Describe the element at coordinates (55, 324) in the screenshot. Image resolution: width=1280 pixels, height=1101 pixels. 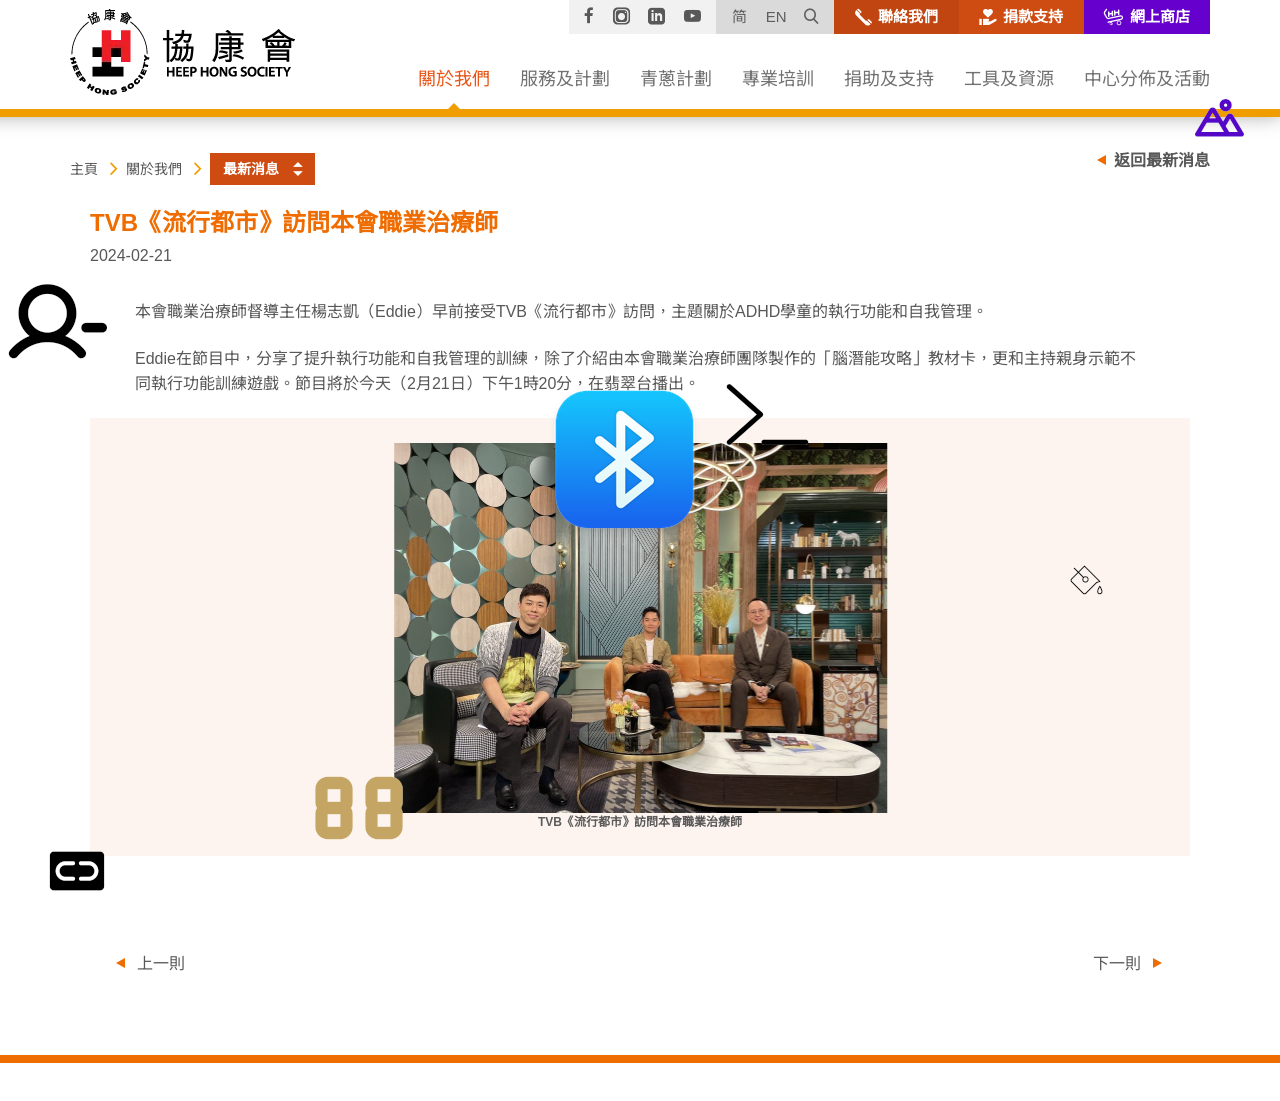
I see `remove a user or contact` at that location.